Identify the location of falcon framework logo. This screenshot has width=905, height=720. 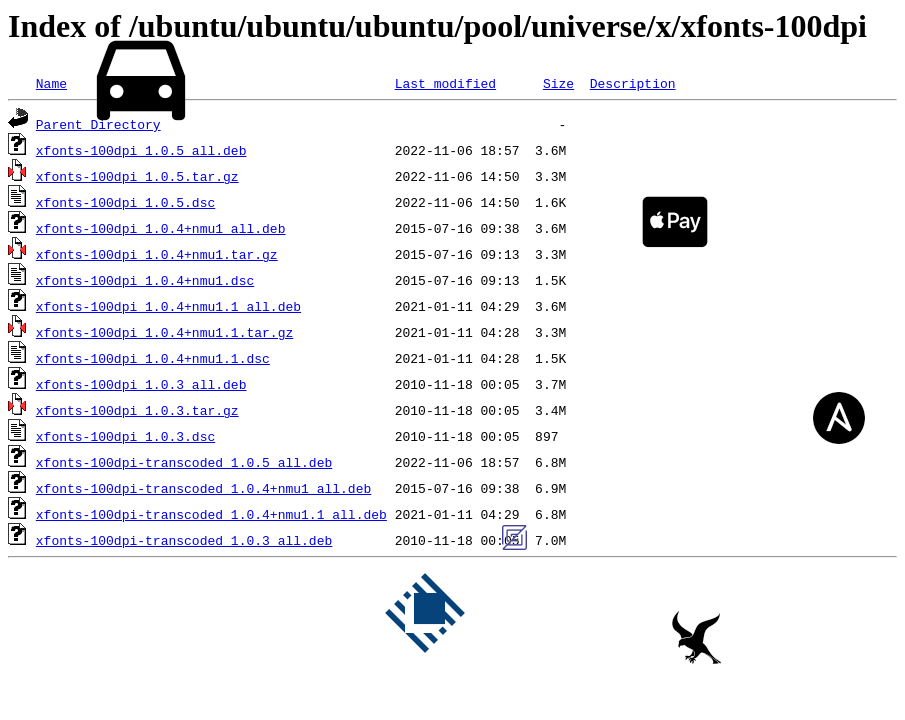
(696, 637).